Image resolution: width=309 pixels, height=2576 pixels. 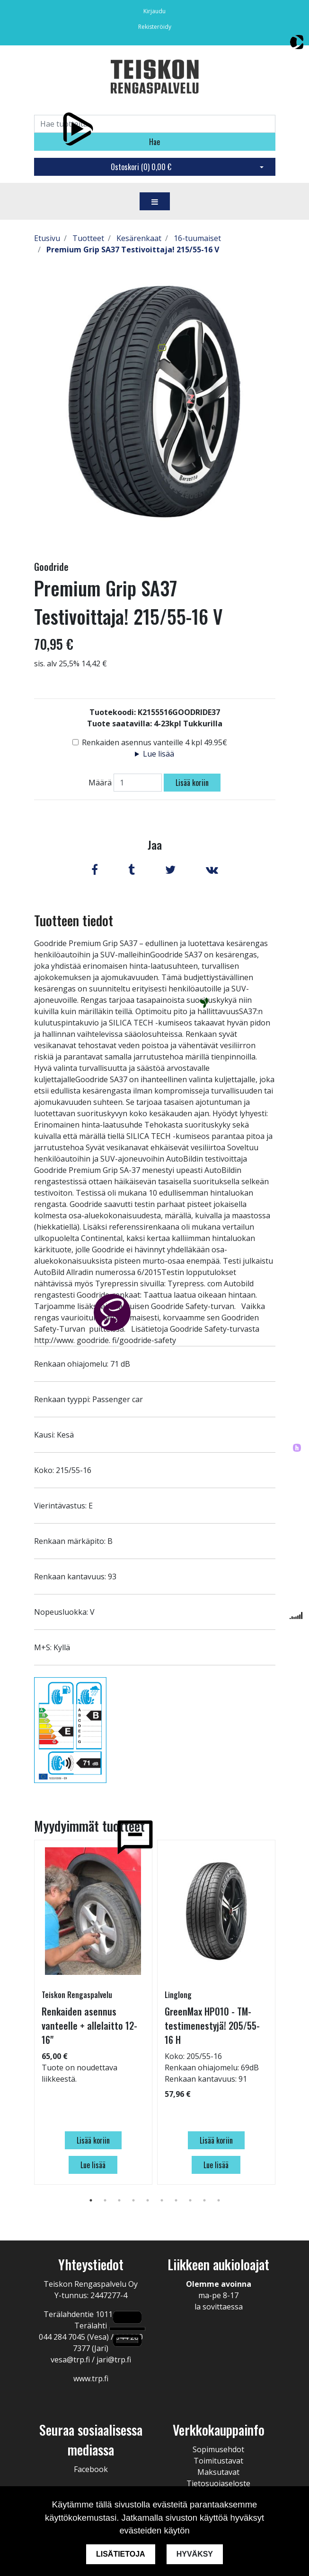 I want to click on open radarr movie management app, so click(x=78, y=129).